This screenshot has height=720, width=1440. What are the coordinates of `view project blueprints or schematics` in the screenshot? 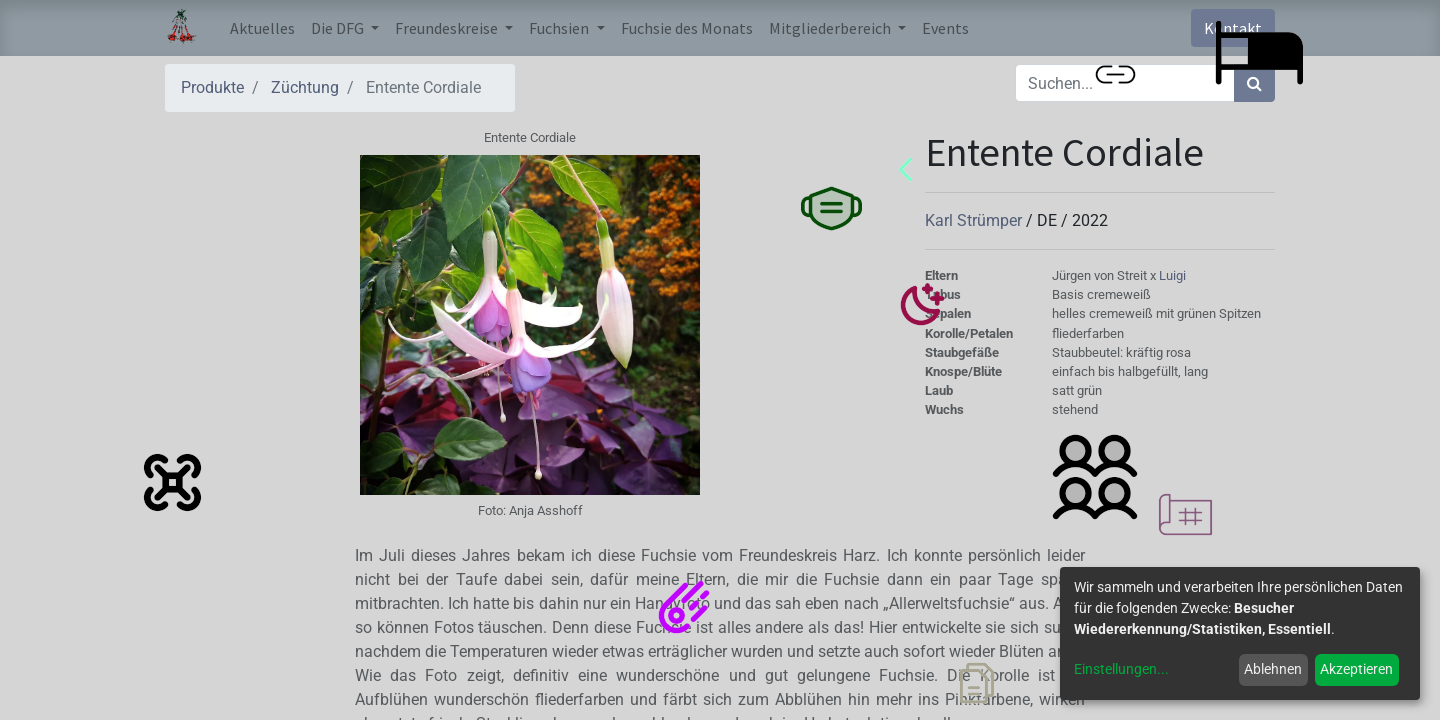 It's located at (1185, 516).